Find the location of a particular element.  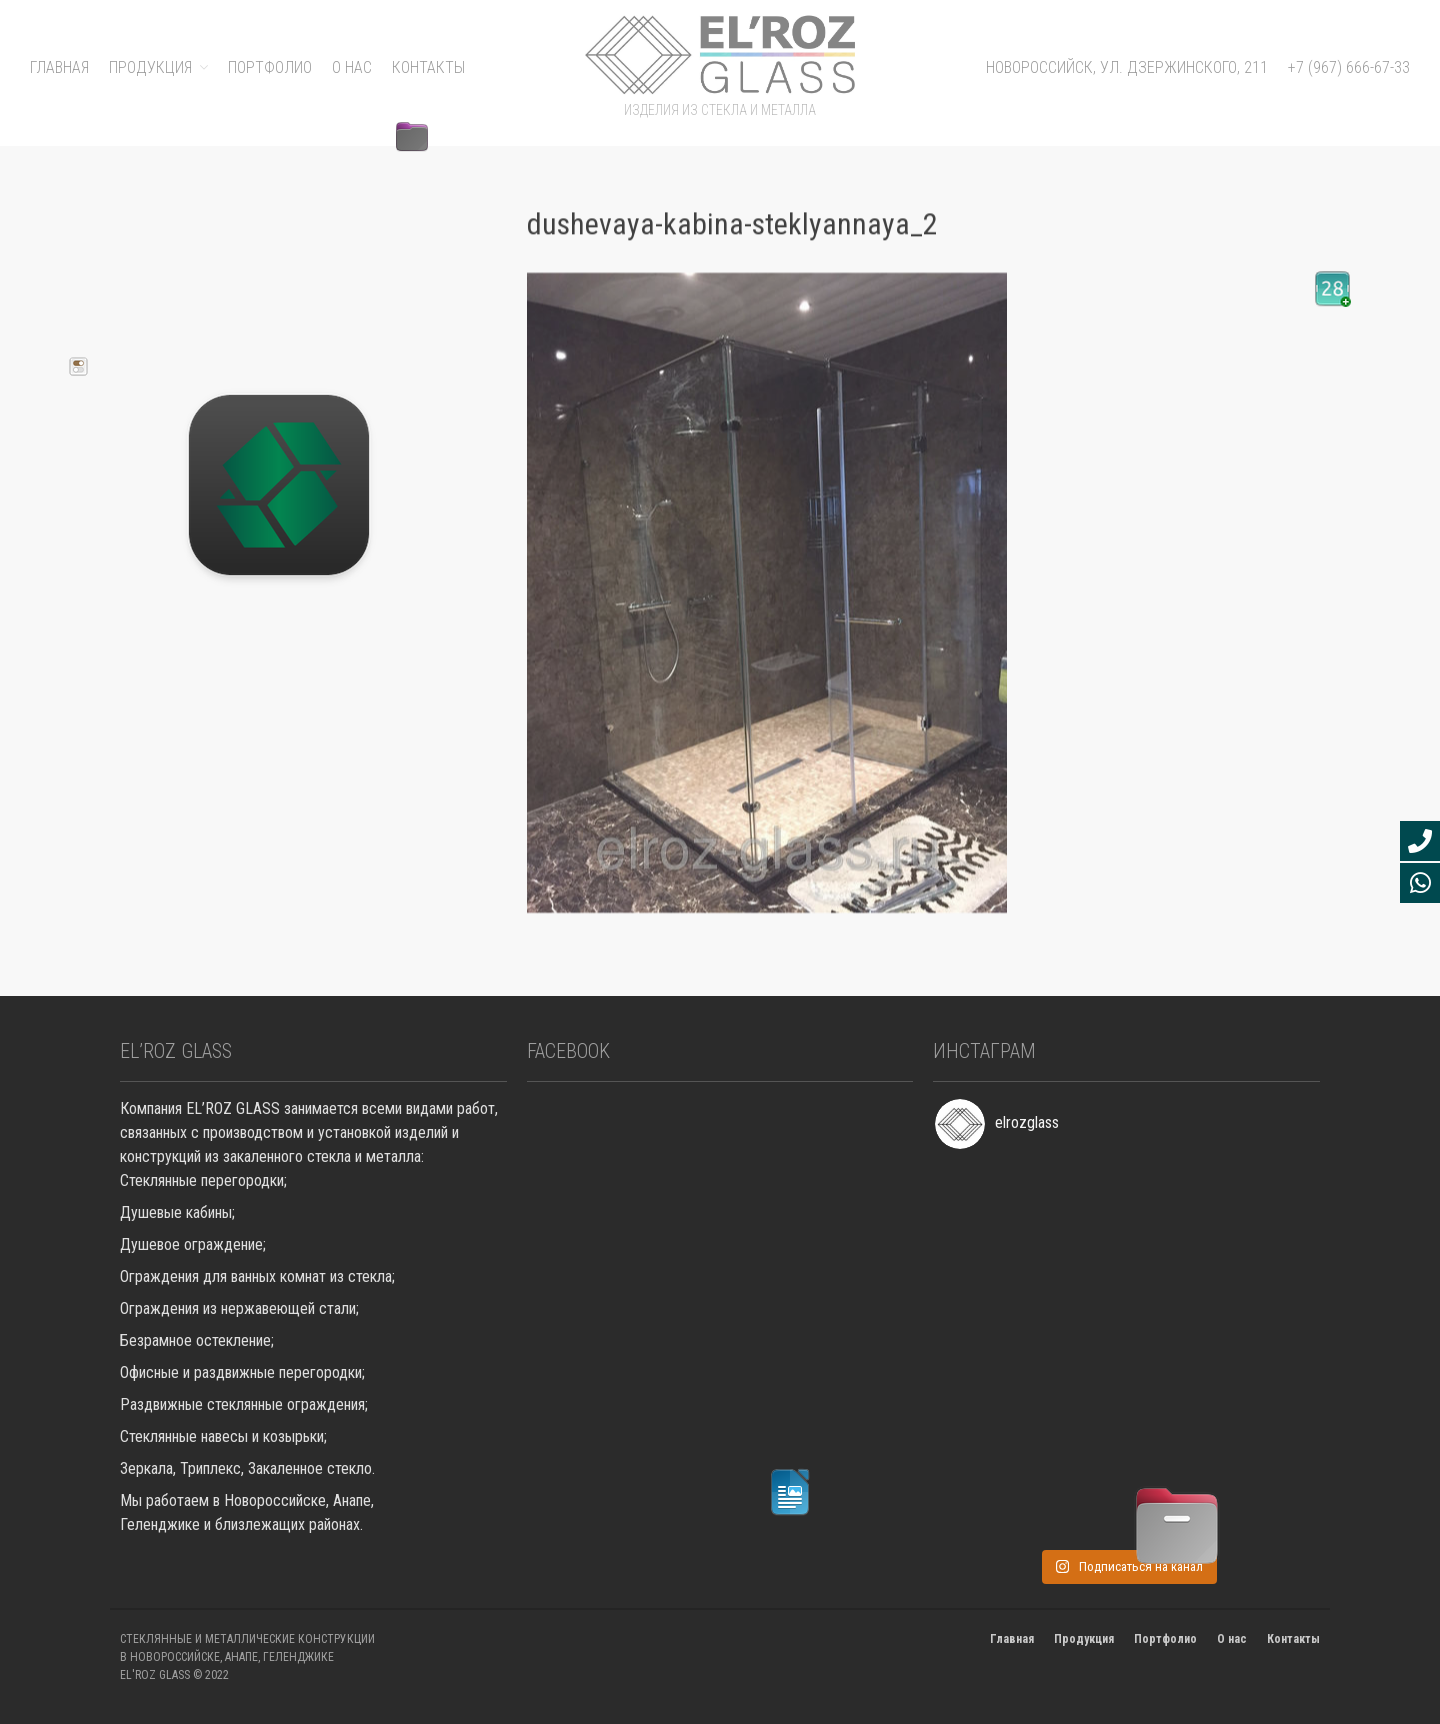

create a new calendar appointment is located at coordinates (1332, 288).